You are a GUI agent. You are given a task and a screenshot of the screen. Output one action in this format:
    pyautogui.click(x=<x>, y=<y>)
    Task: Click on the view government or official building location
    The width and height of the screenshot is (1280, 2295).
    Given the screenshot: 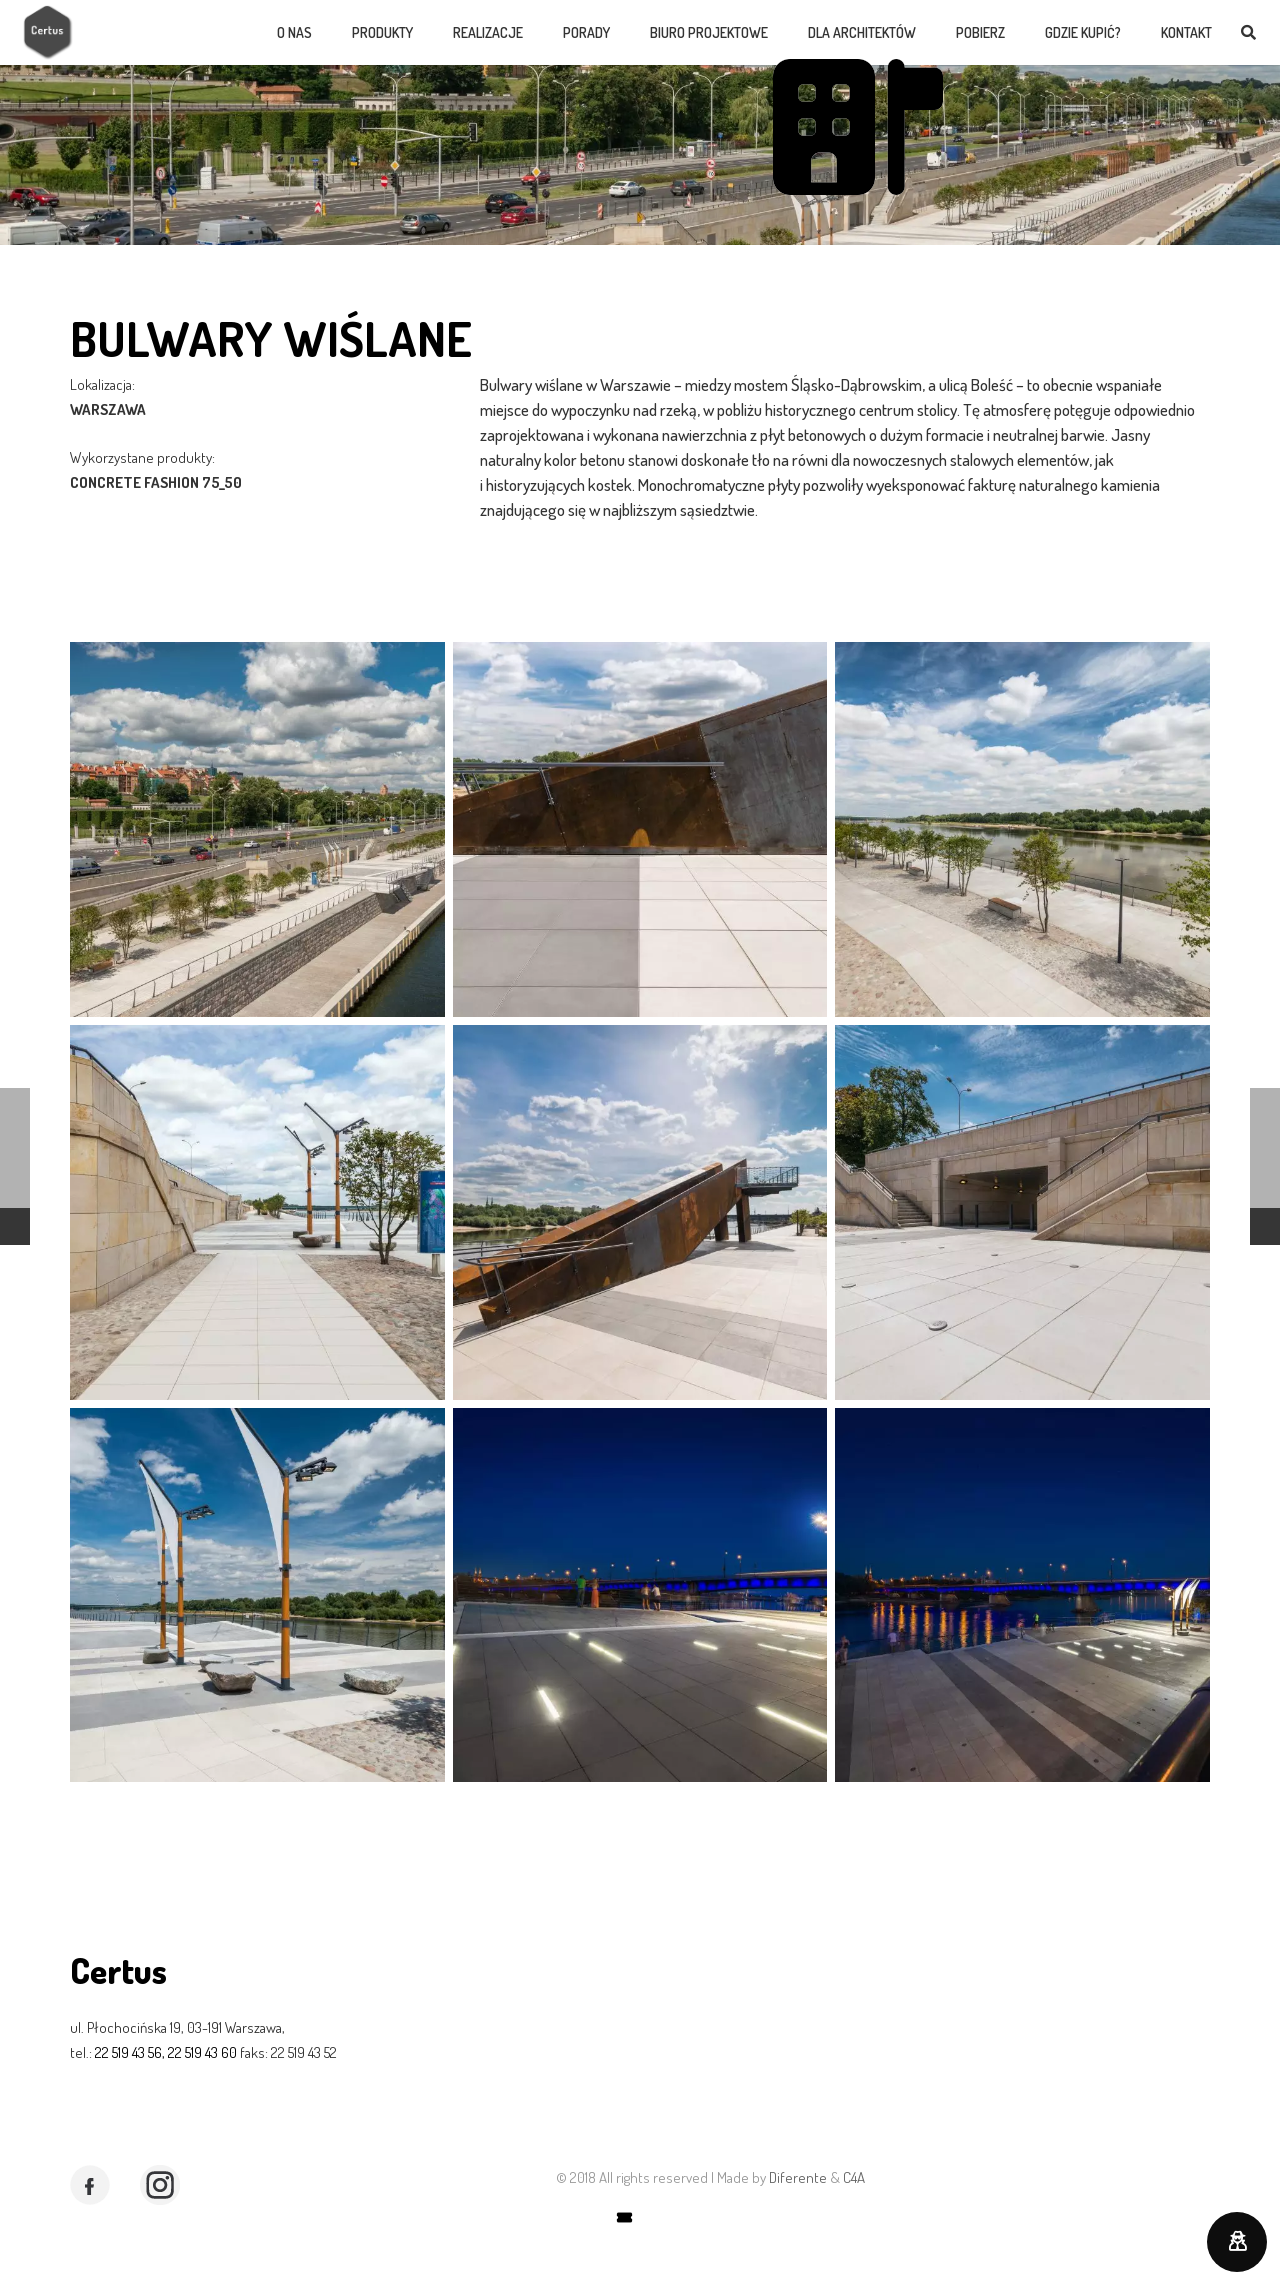 What is the action you would take?
    pyautogui.click(x=858, y=127)
    